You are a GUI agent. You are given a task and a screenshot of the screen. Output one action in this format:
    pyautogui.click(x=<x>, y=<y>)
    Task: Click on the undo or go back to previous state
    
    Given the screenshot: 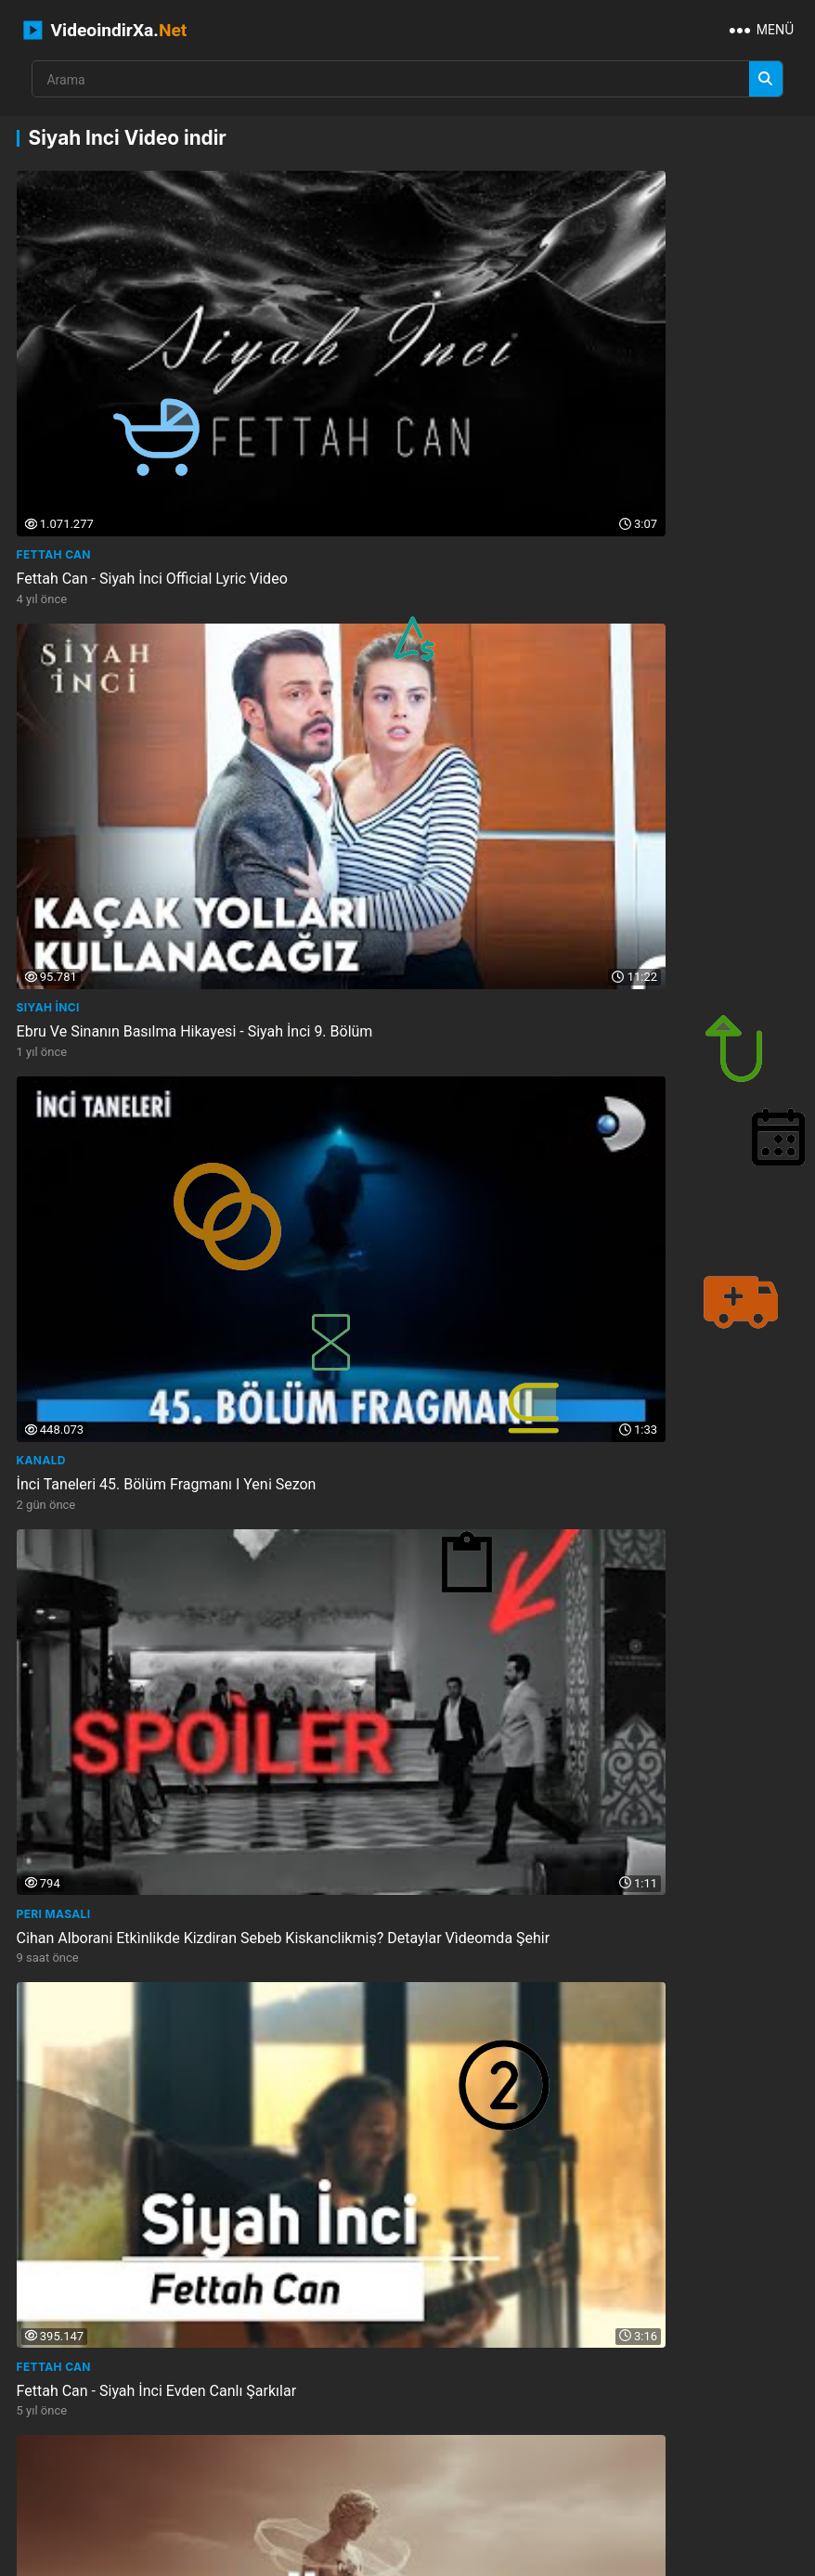 What is the action you would take?
    pyautogui.click(x=736, y=1049)
    